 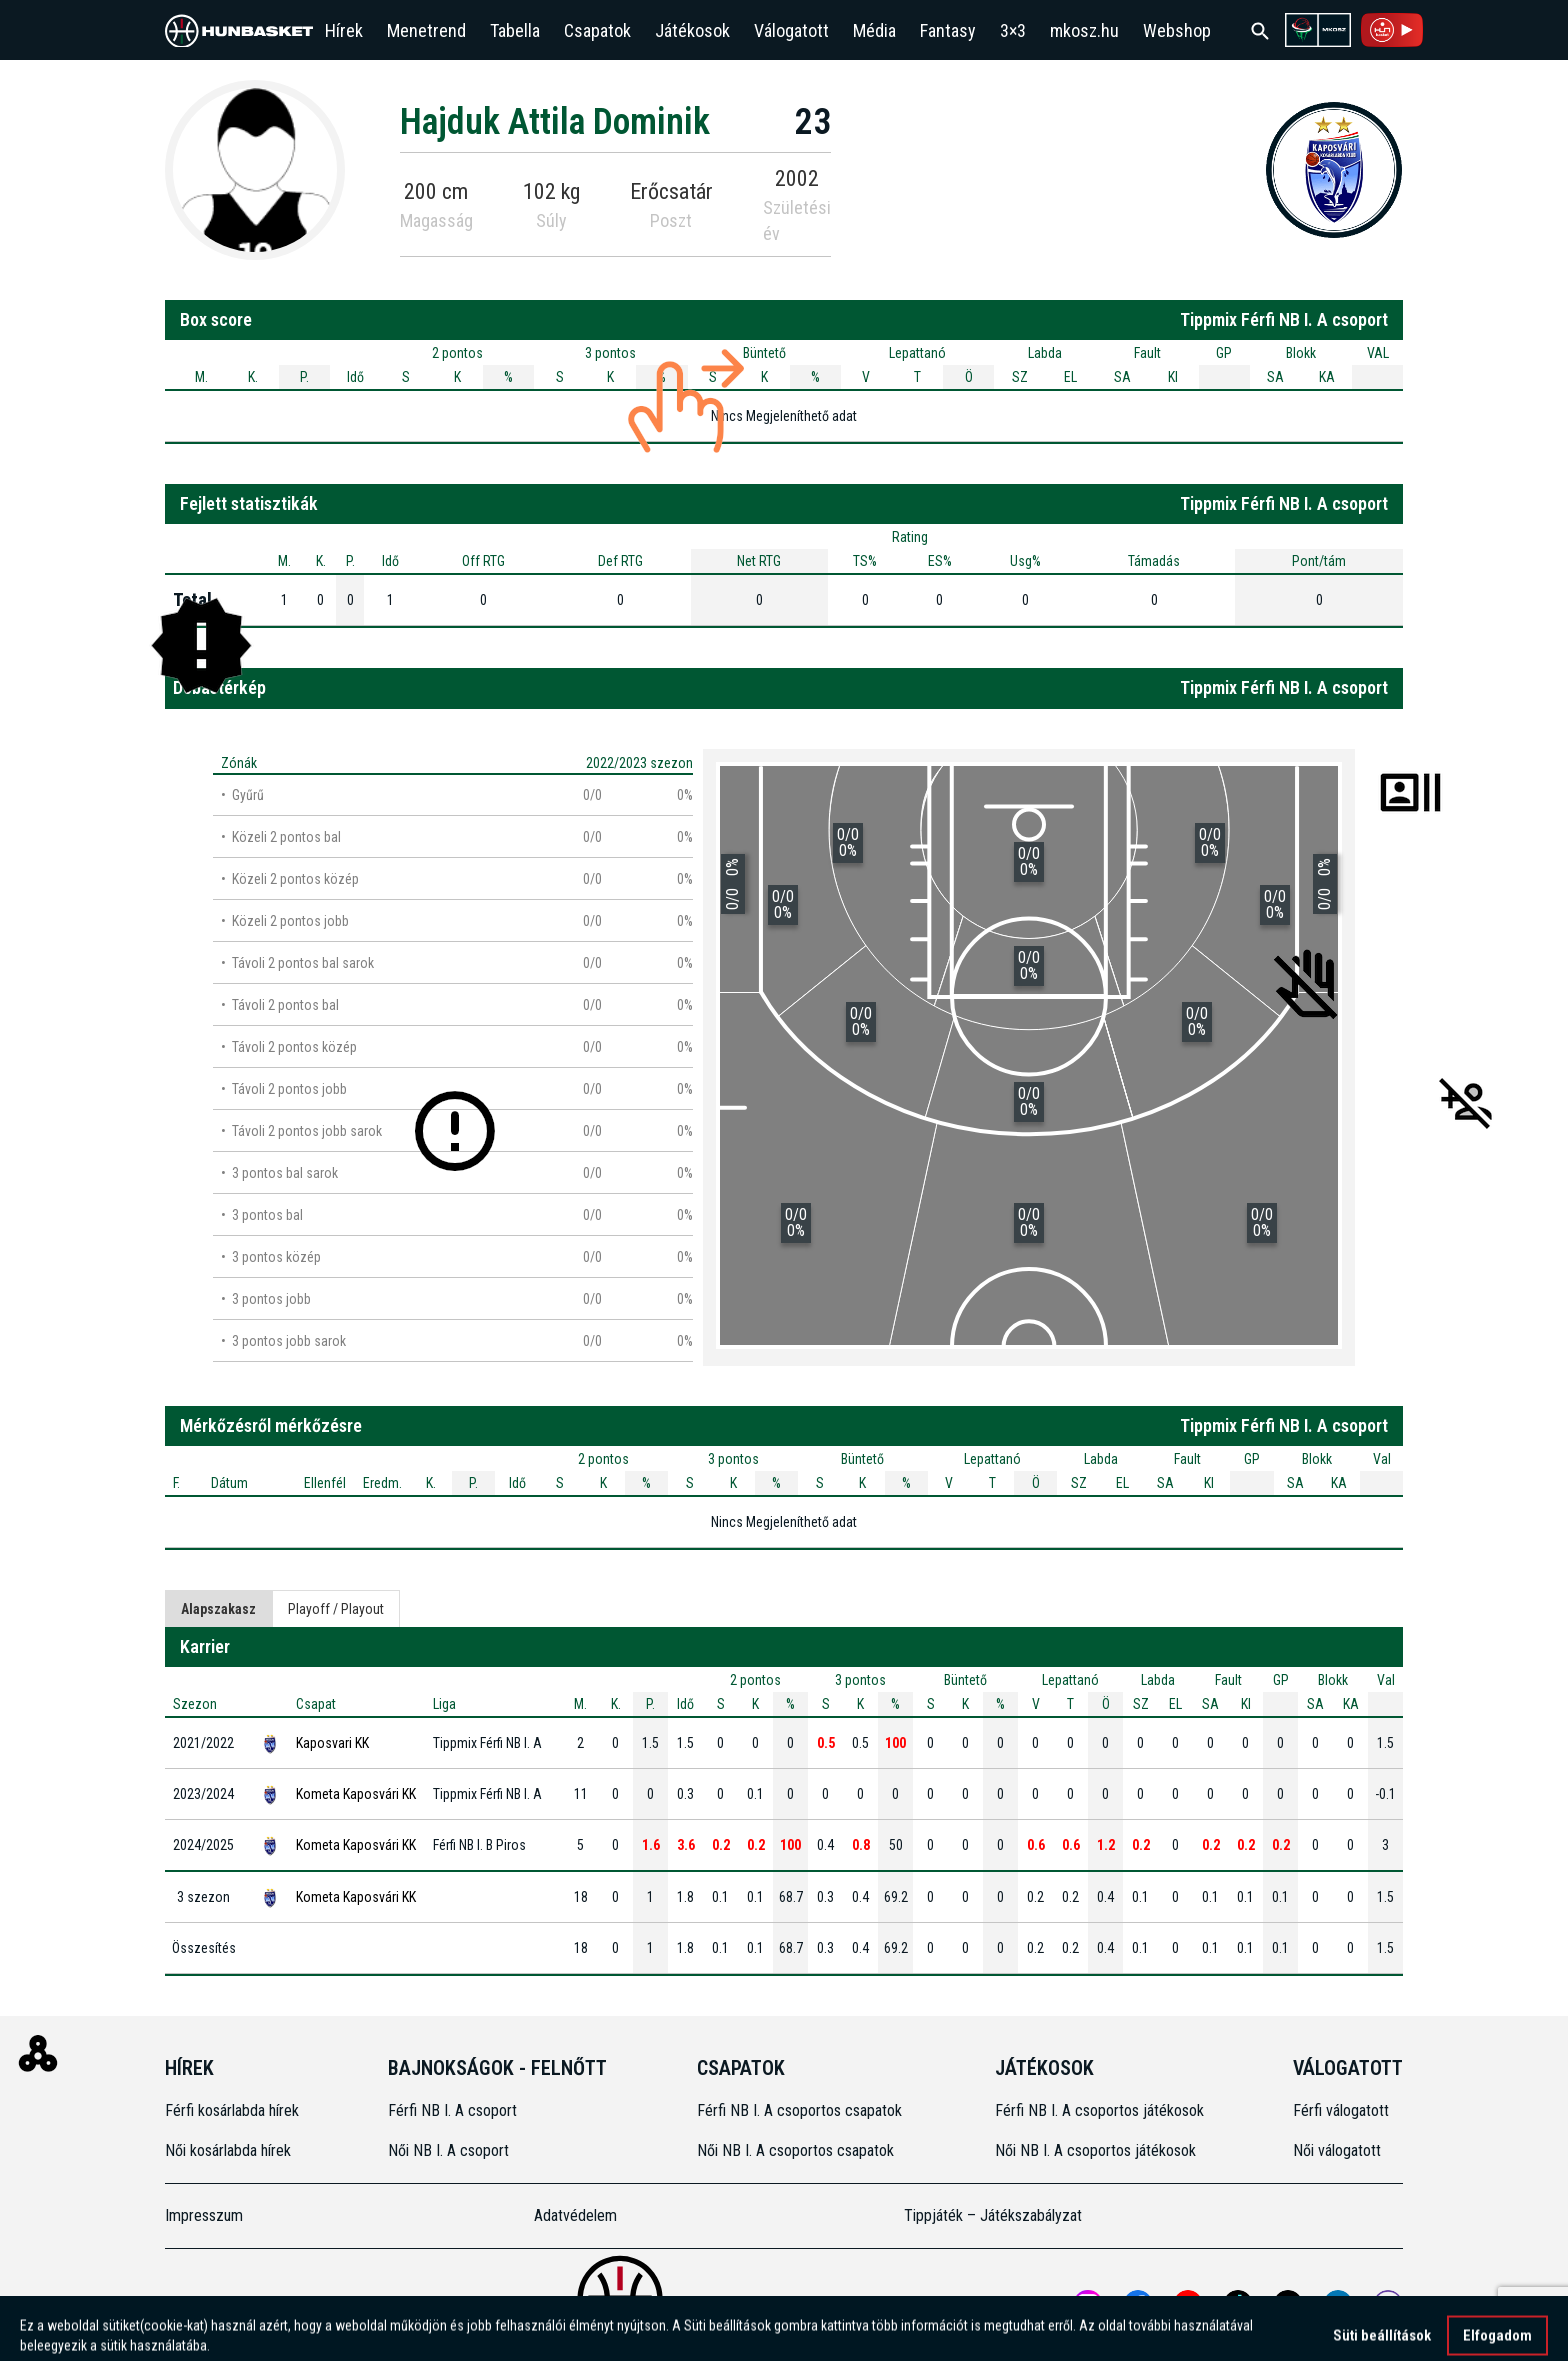 What do you see at coordinates (201, 645) in the screenshot?
I see `indicates new or recently added content` at bounding box center [201, 645].